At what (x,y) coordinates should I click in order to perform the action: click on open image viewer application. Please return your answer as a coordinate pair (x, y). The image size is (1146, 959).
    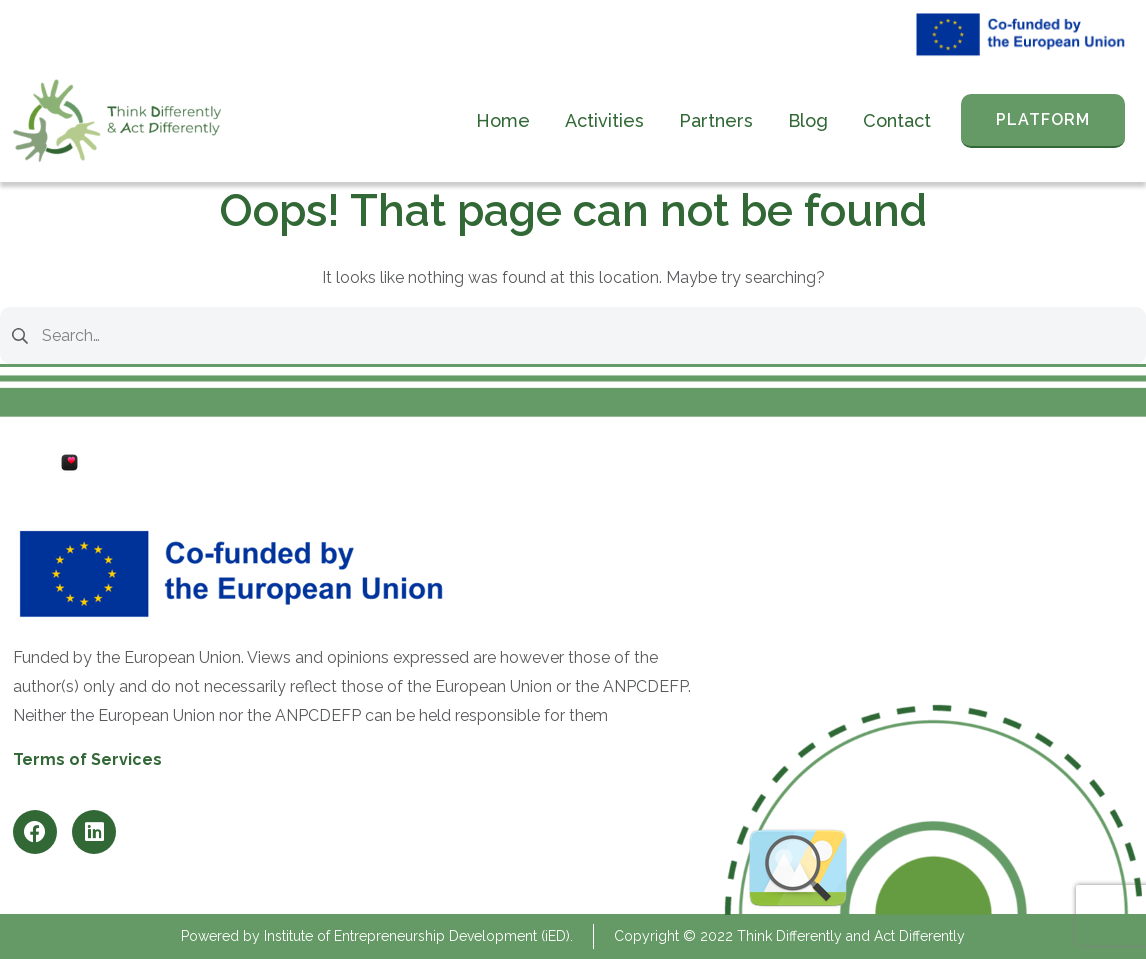
    Looking at the image, I should click on (798, 868).